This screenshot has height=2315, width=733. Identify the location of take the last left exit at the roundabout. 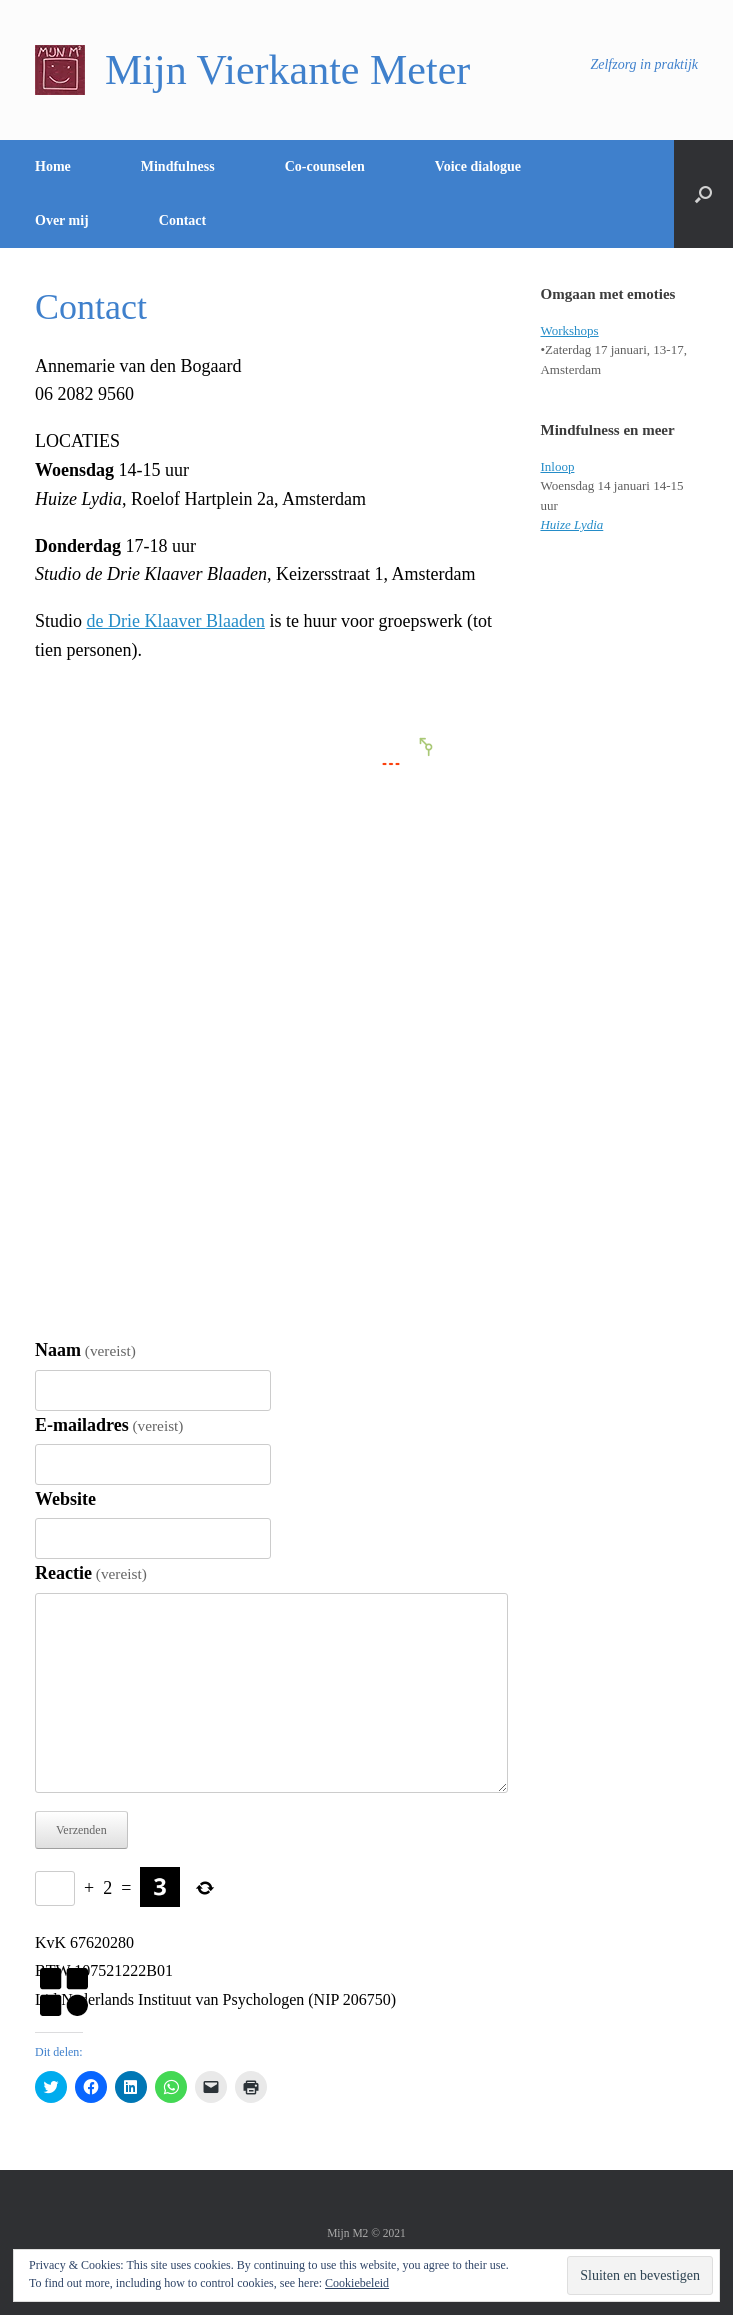
(426, 747).